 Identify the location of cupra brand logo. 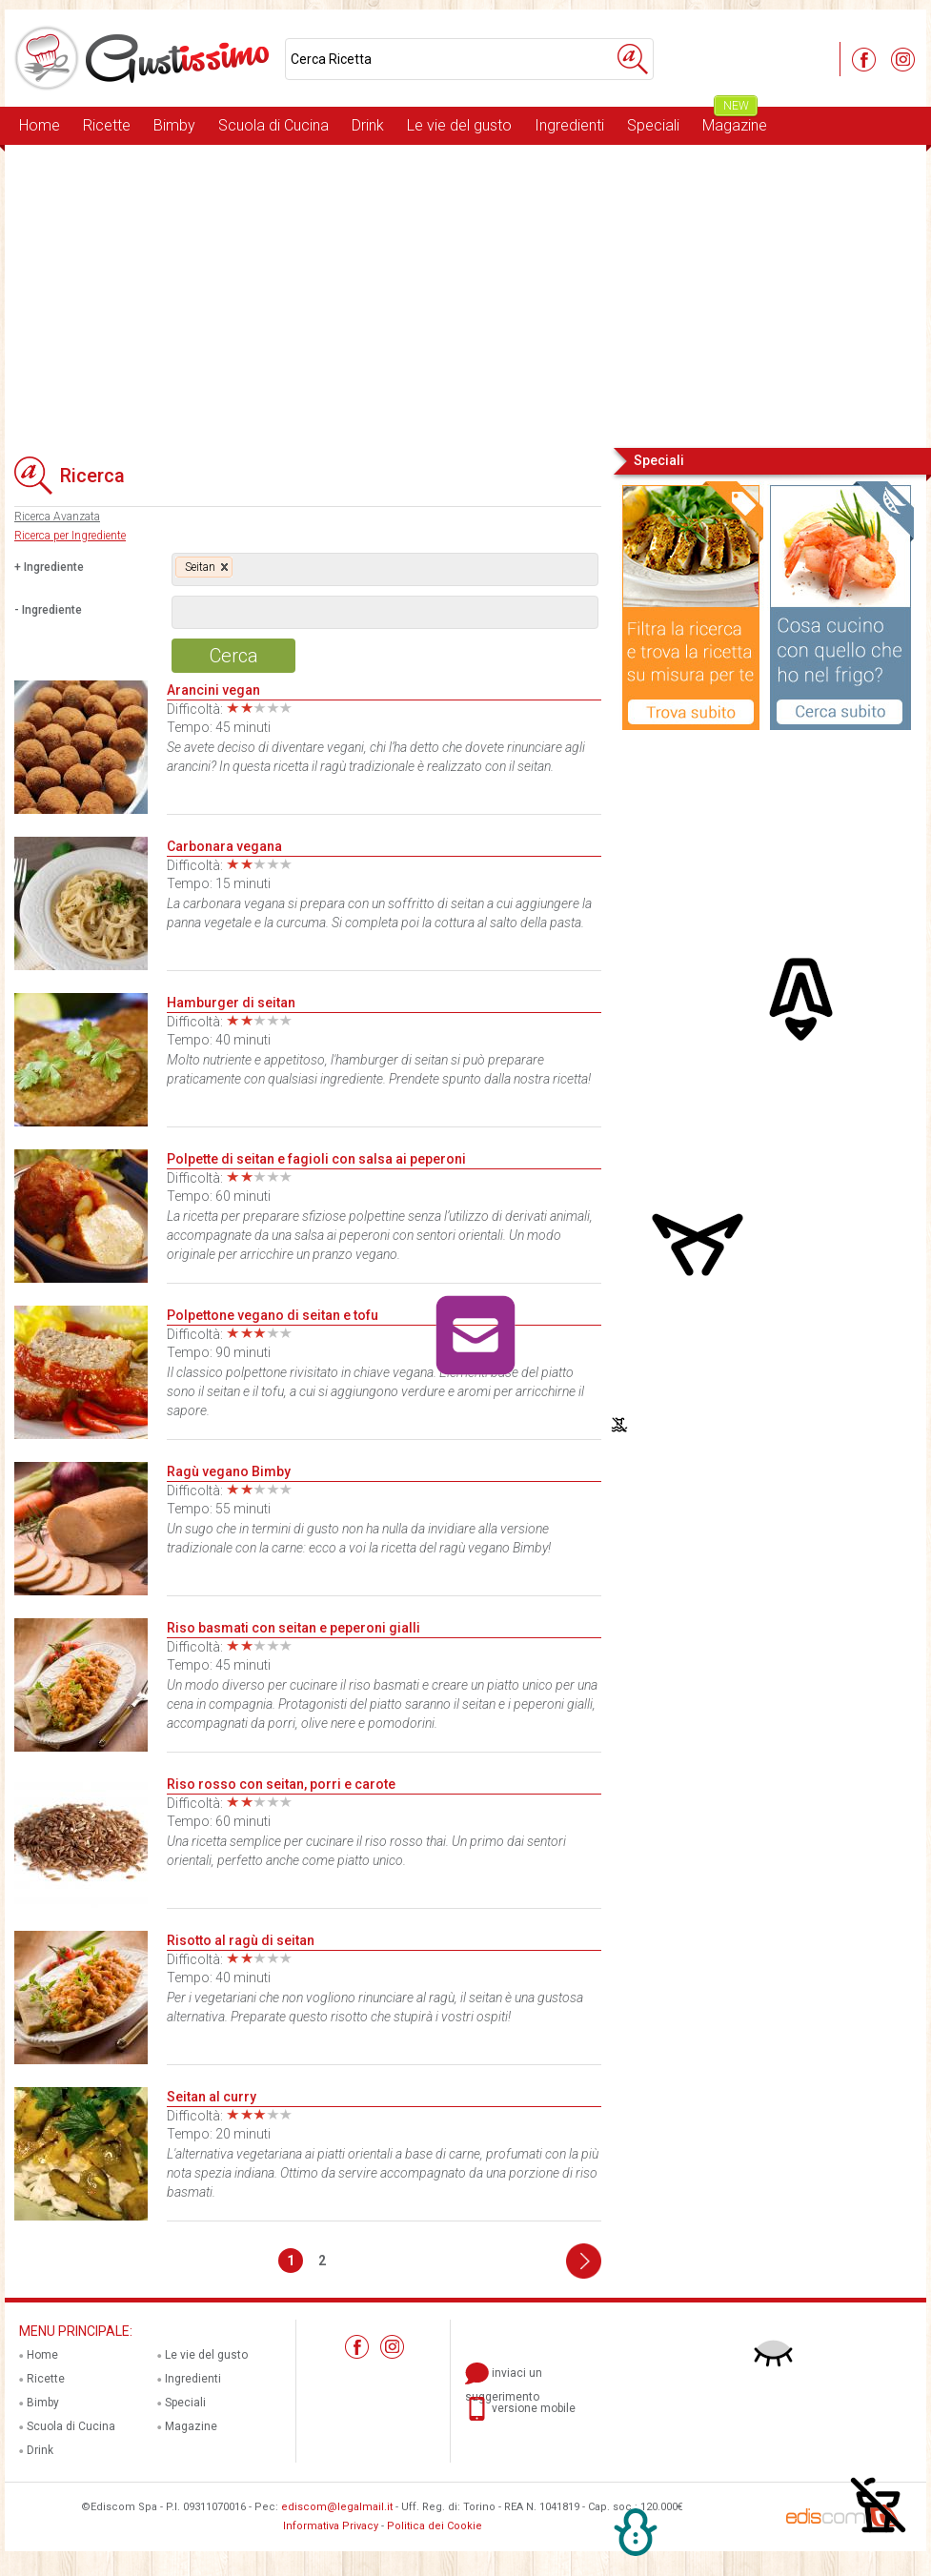
(698, 1243).